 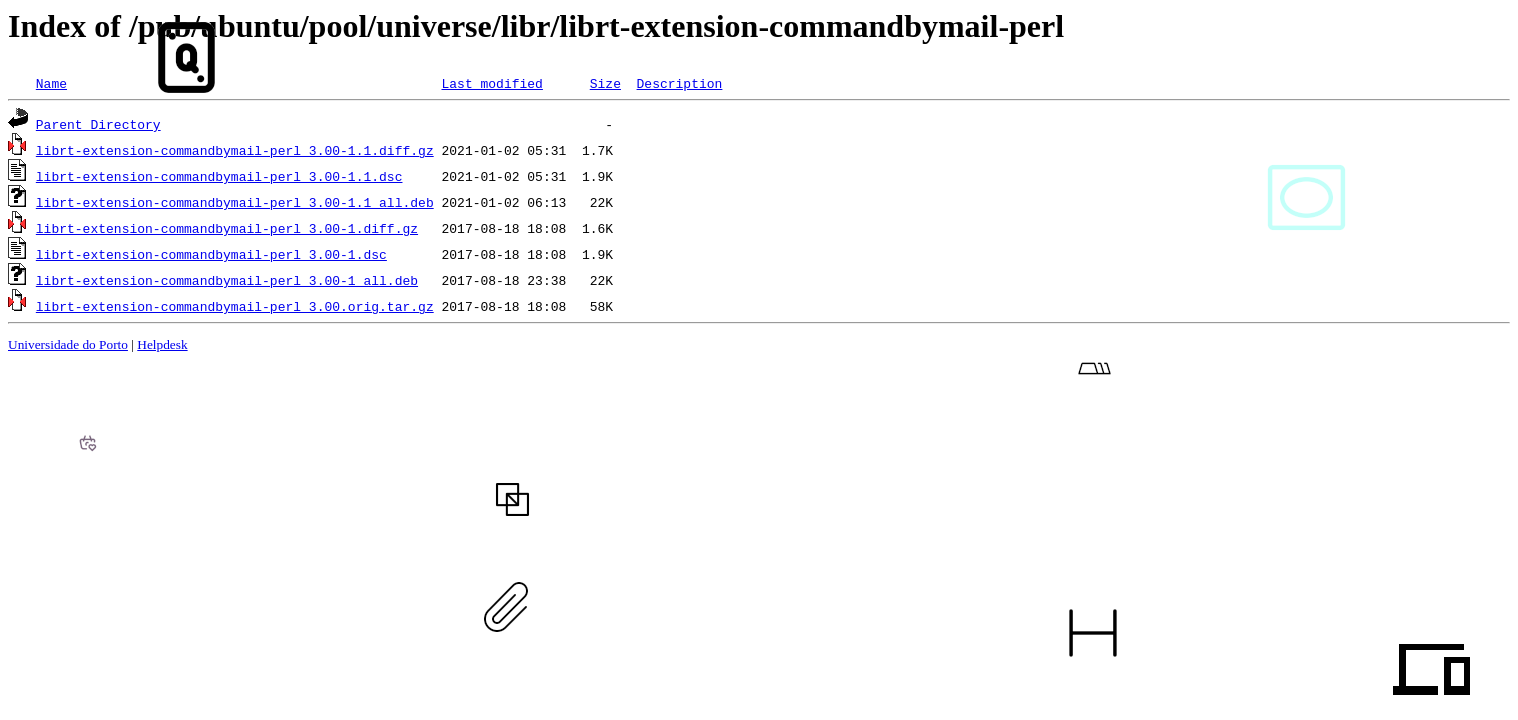 What do you see at coordinates (507, 607) in the screenshot?
I see `attach a file to your message` at bounding box center [507, 607].